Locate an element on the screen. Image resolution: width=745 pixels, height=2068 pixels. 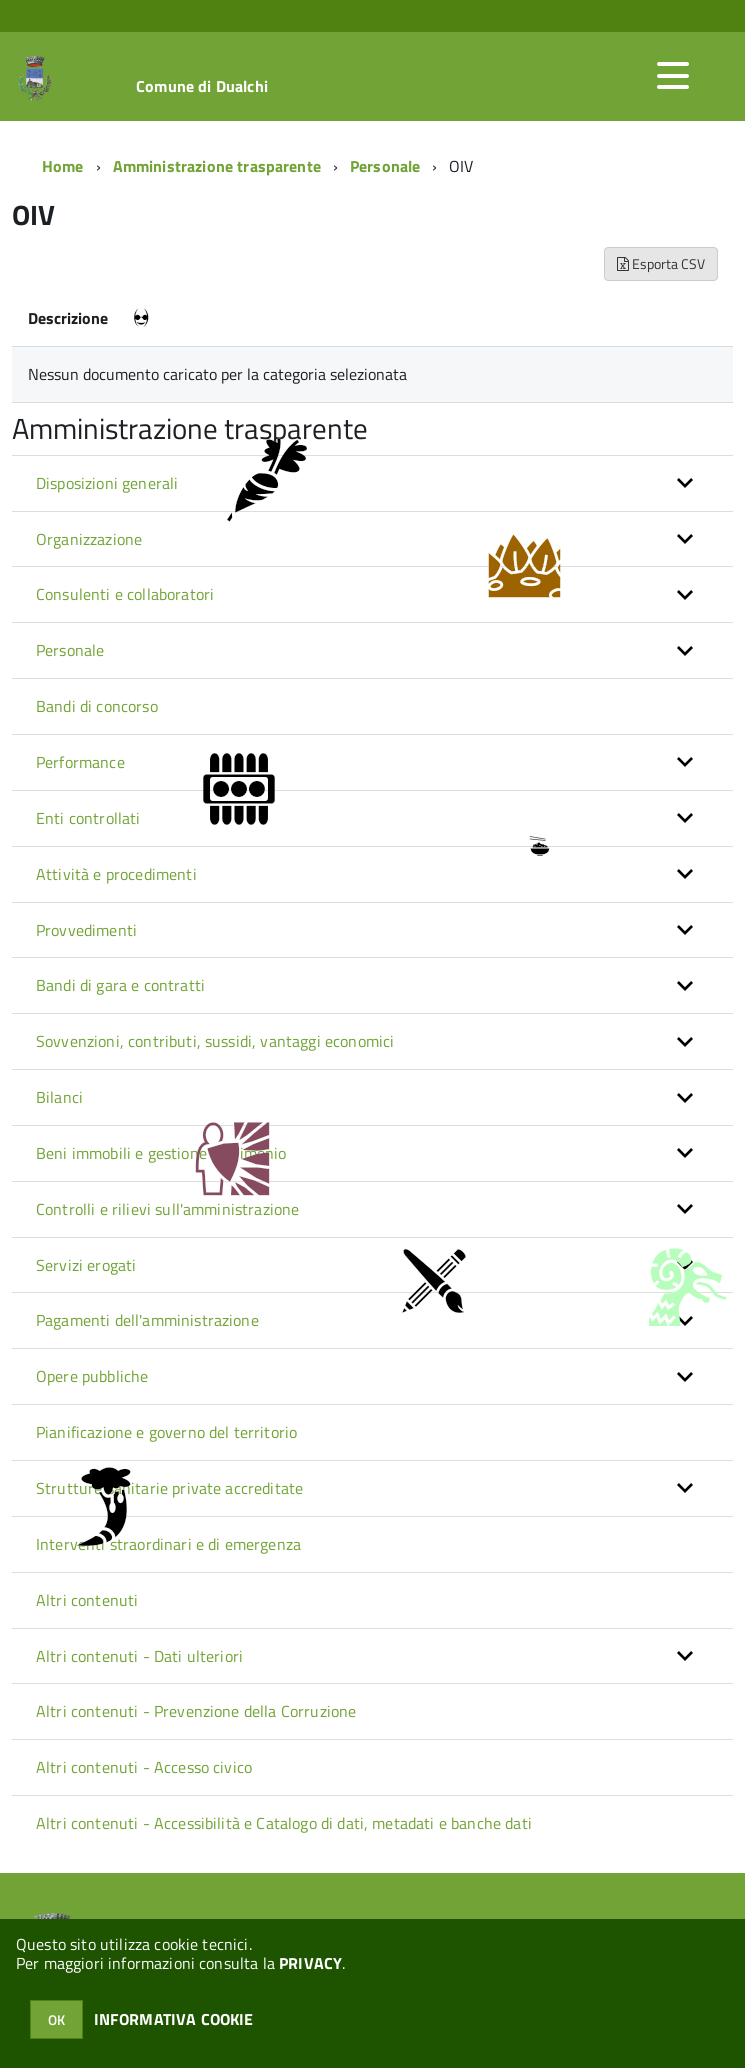
represents a microchip or processor component is located at coordinates (239, 789).